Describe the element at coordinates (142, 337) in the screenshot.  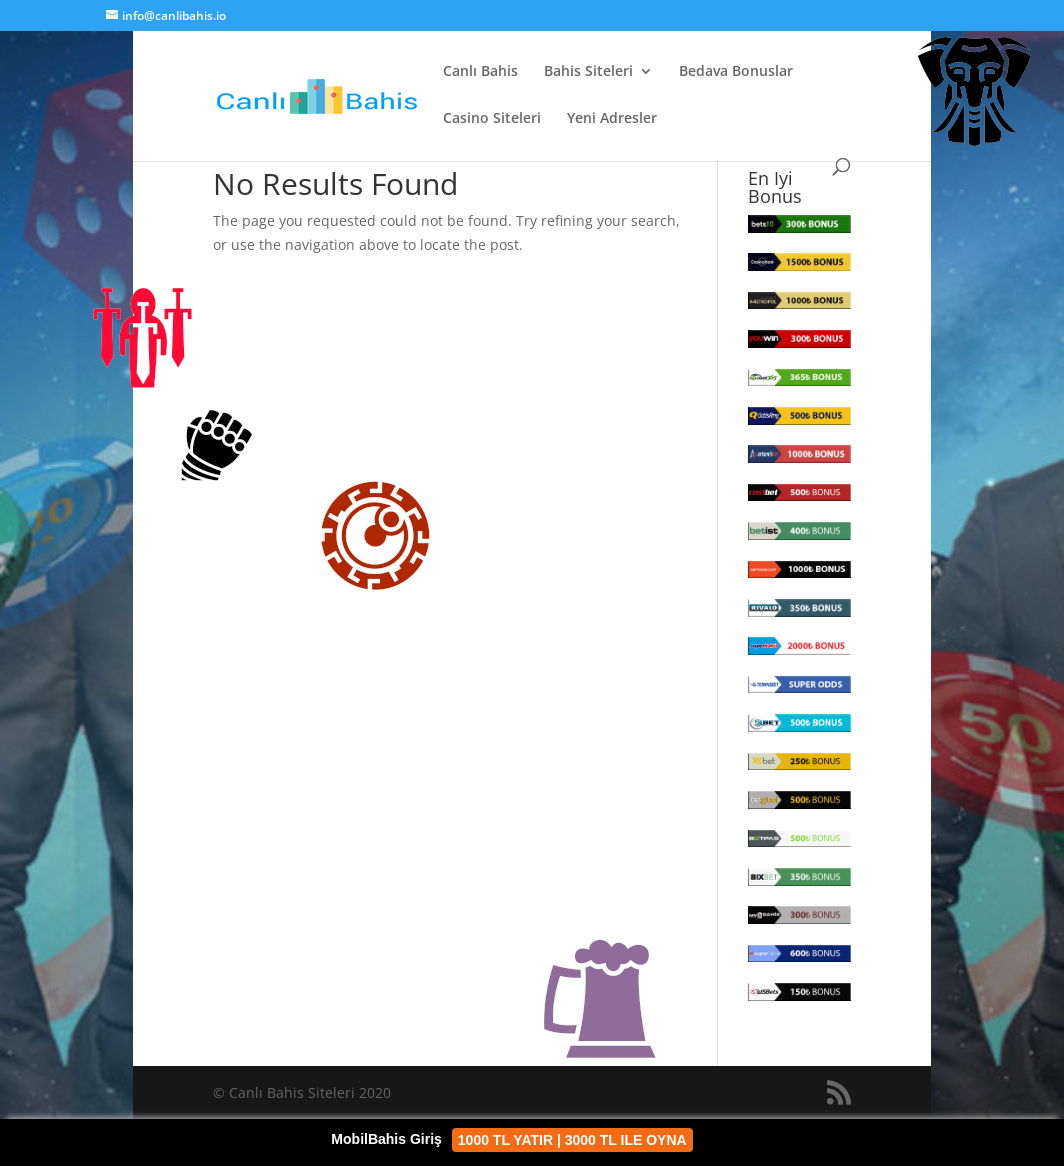
I see `select a knight or warrior character class` at that location.